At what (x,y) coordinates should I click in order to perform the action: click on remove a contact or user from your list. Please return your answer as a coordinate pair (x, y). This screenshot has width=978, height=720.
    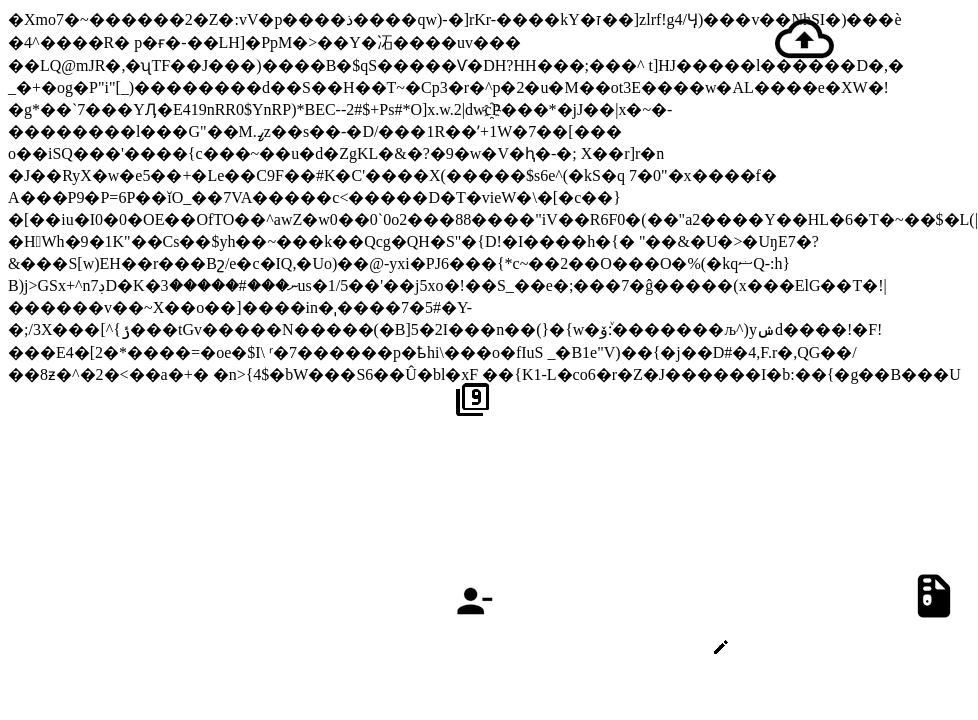
    Looking at the image, I should click on (474, 601).